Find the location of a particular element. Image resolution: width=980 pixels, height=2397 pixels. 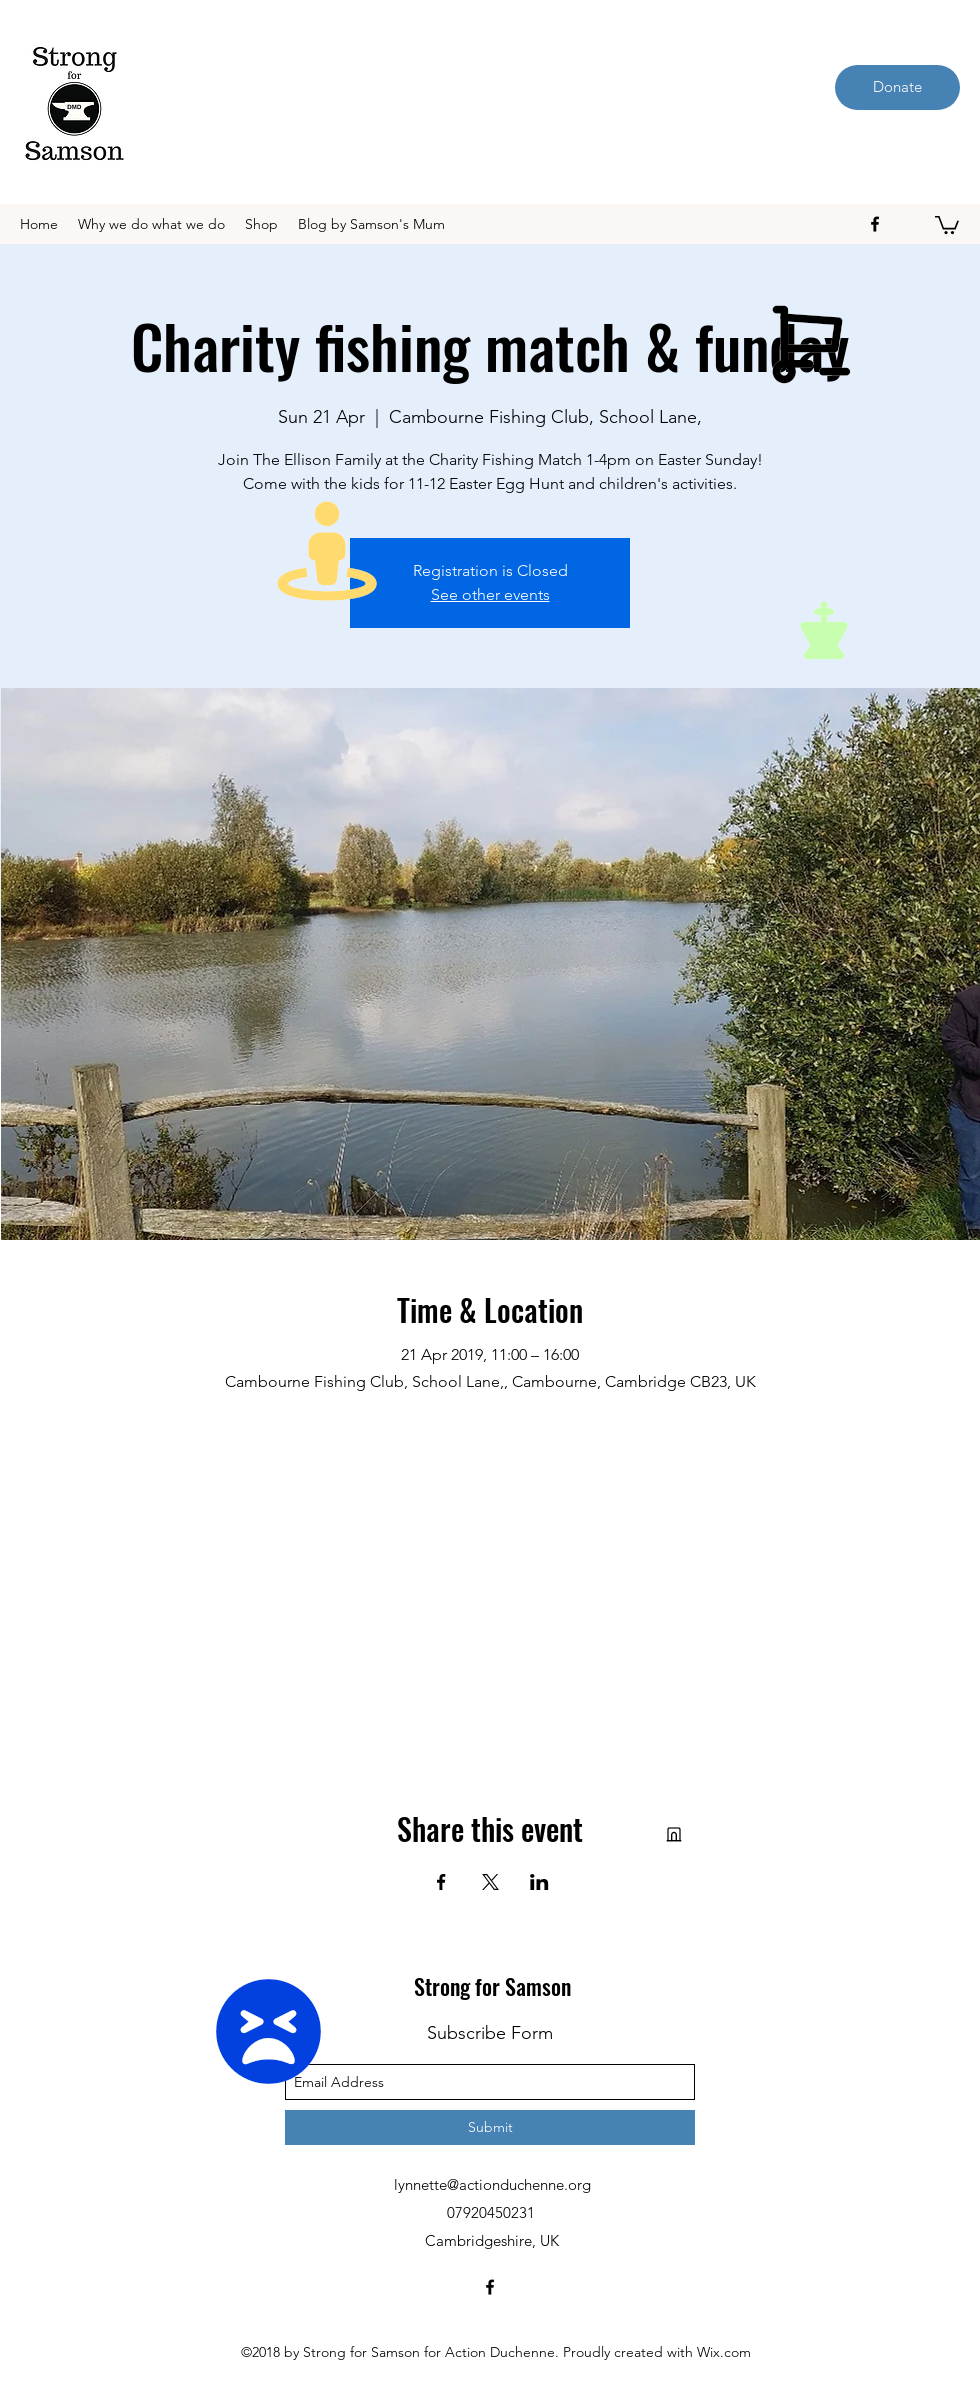

view building or property details is located at coordinates (674, 1834).